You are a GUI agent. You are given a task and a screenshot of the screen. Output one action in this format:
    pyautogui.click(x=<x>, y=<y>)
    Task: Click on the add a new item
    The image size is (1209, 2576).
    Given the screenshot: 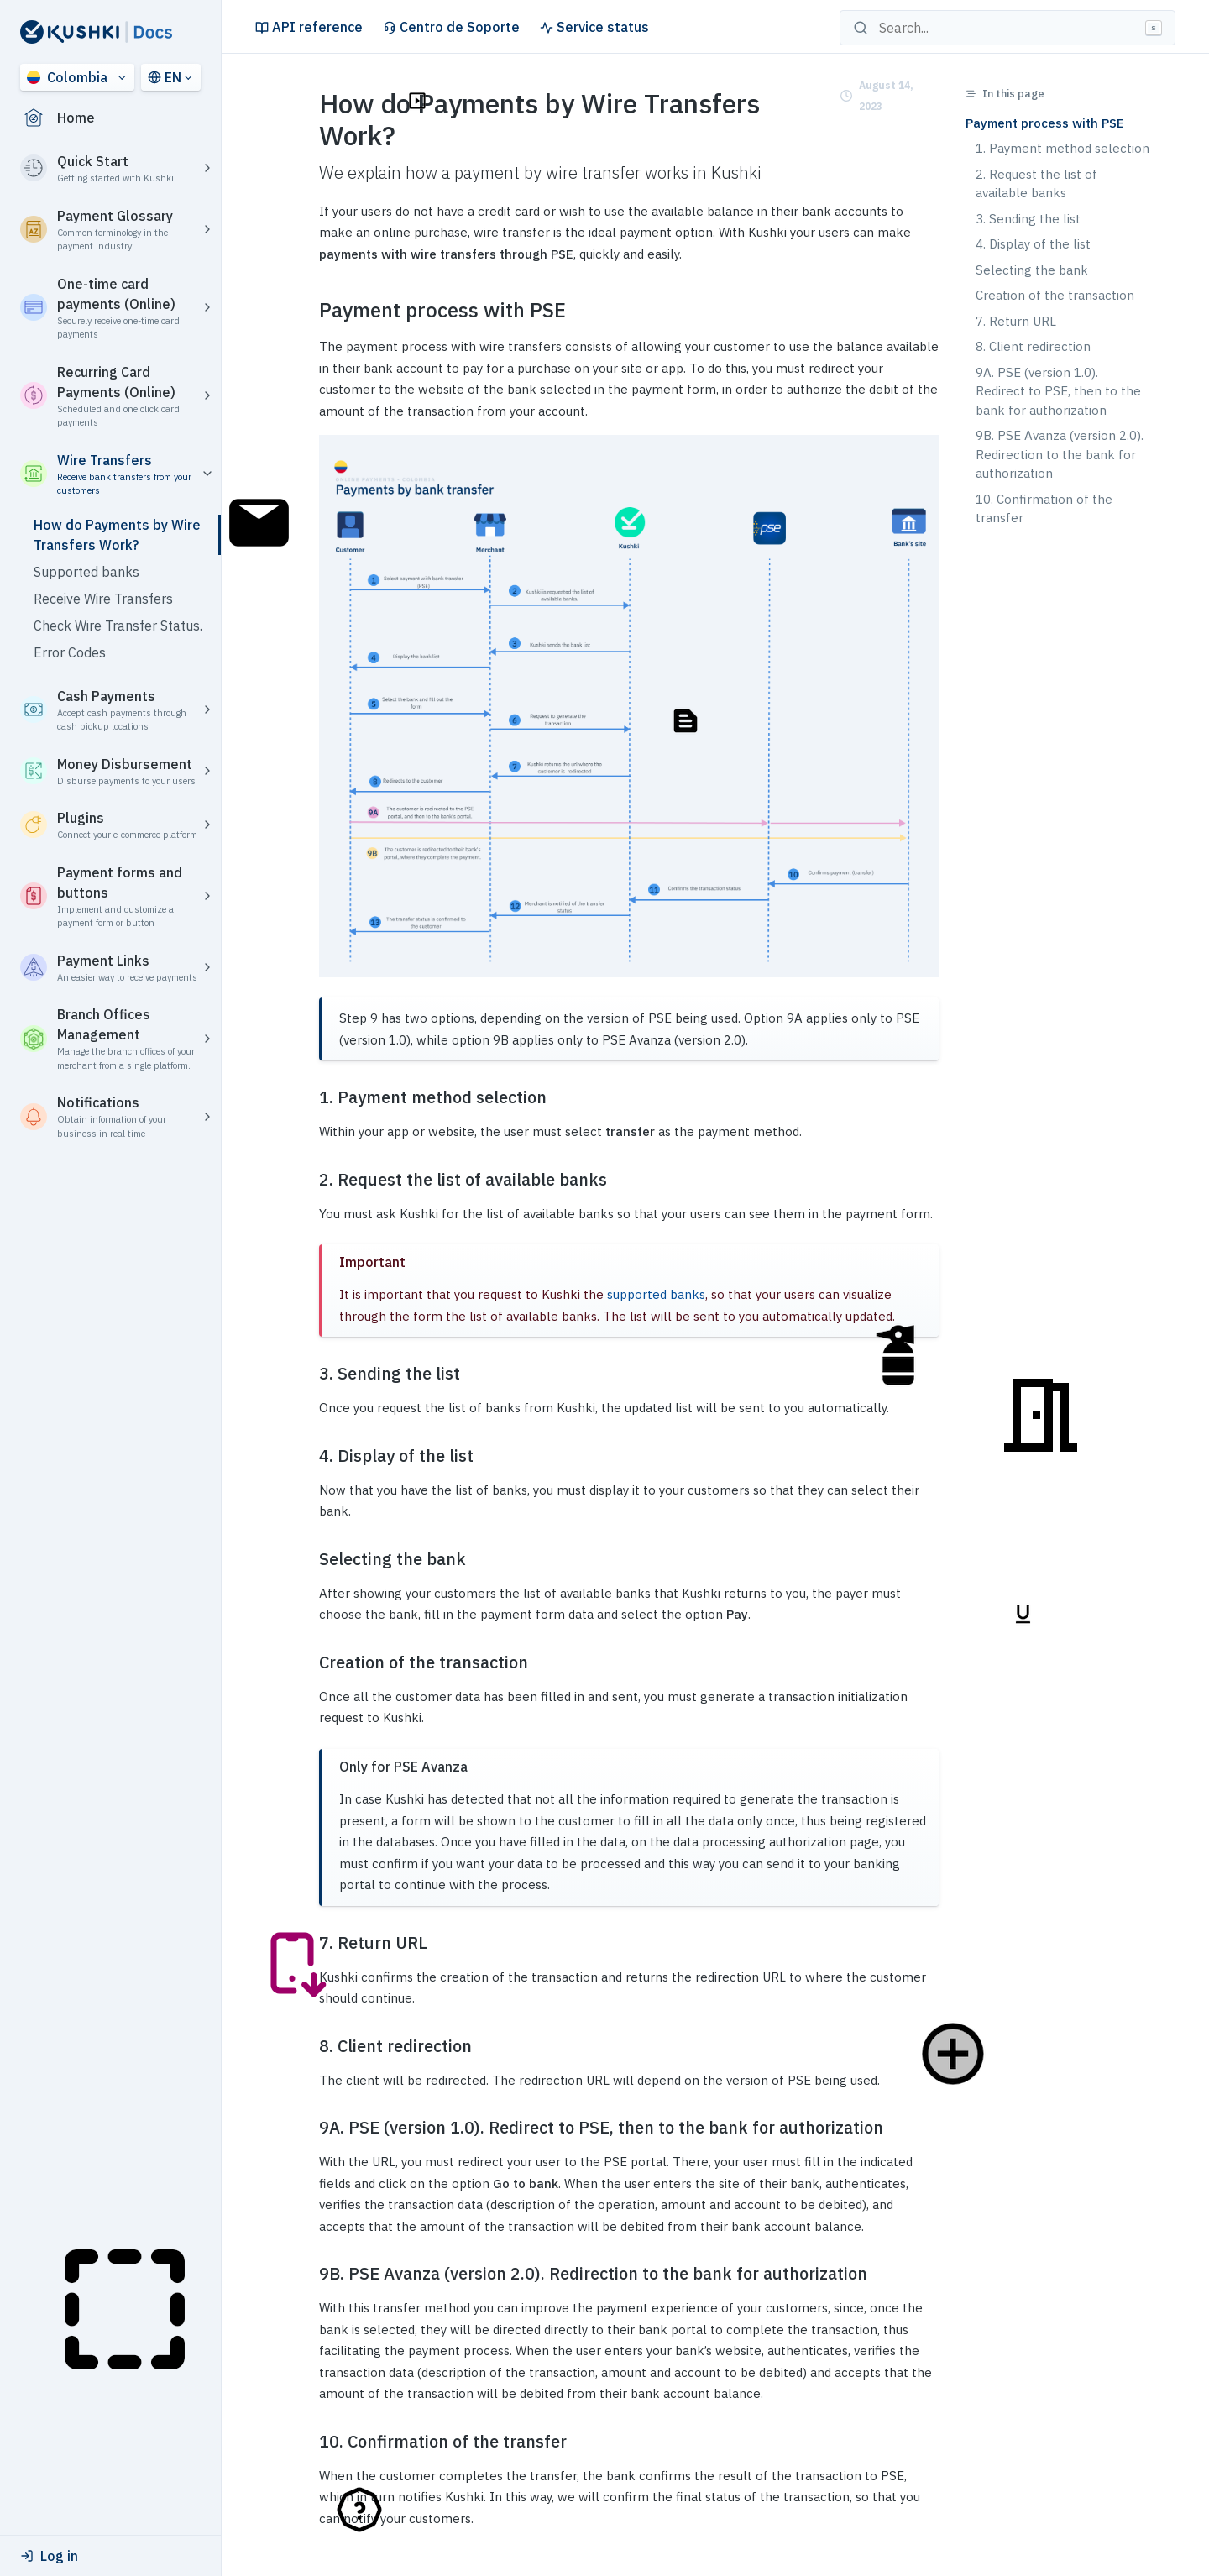 What is the action you would take?
    pyautogui.click(x=953, y=2054)
    